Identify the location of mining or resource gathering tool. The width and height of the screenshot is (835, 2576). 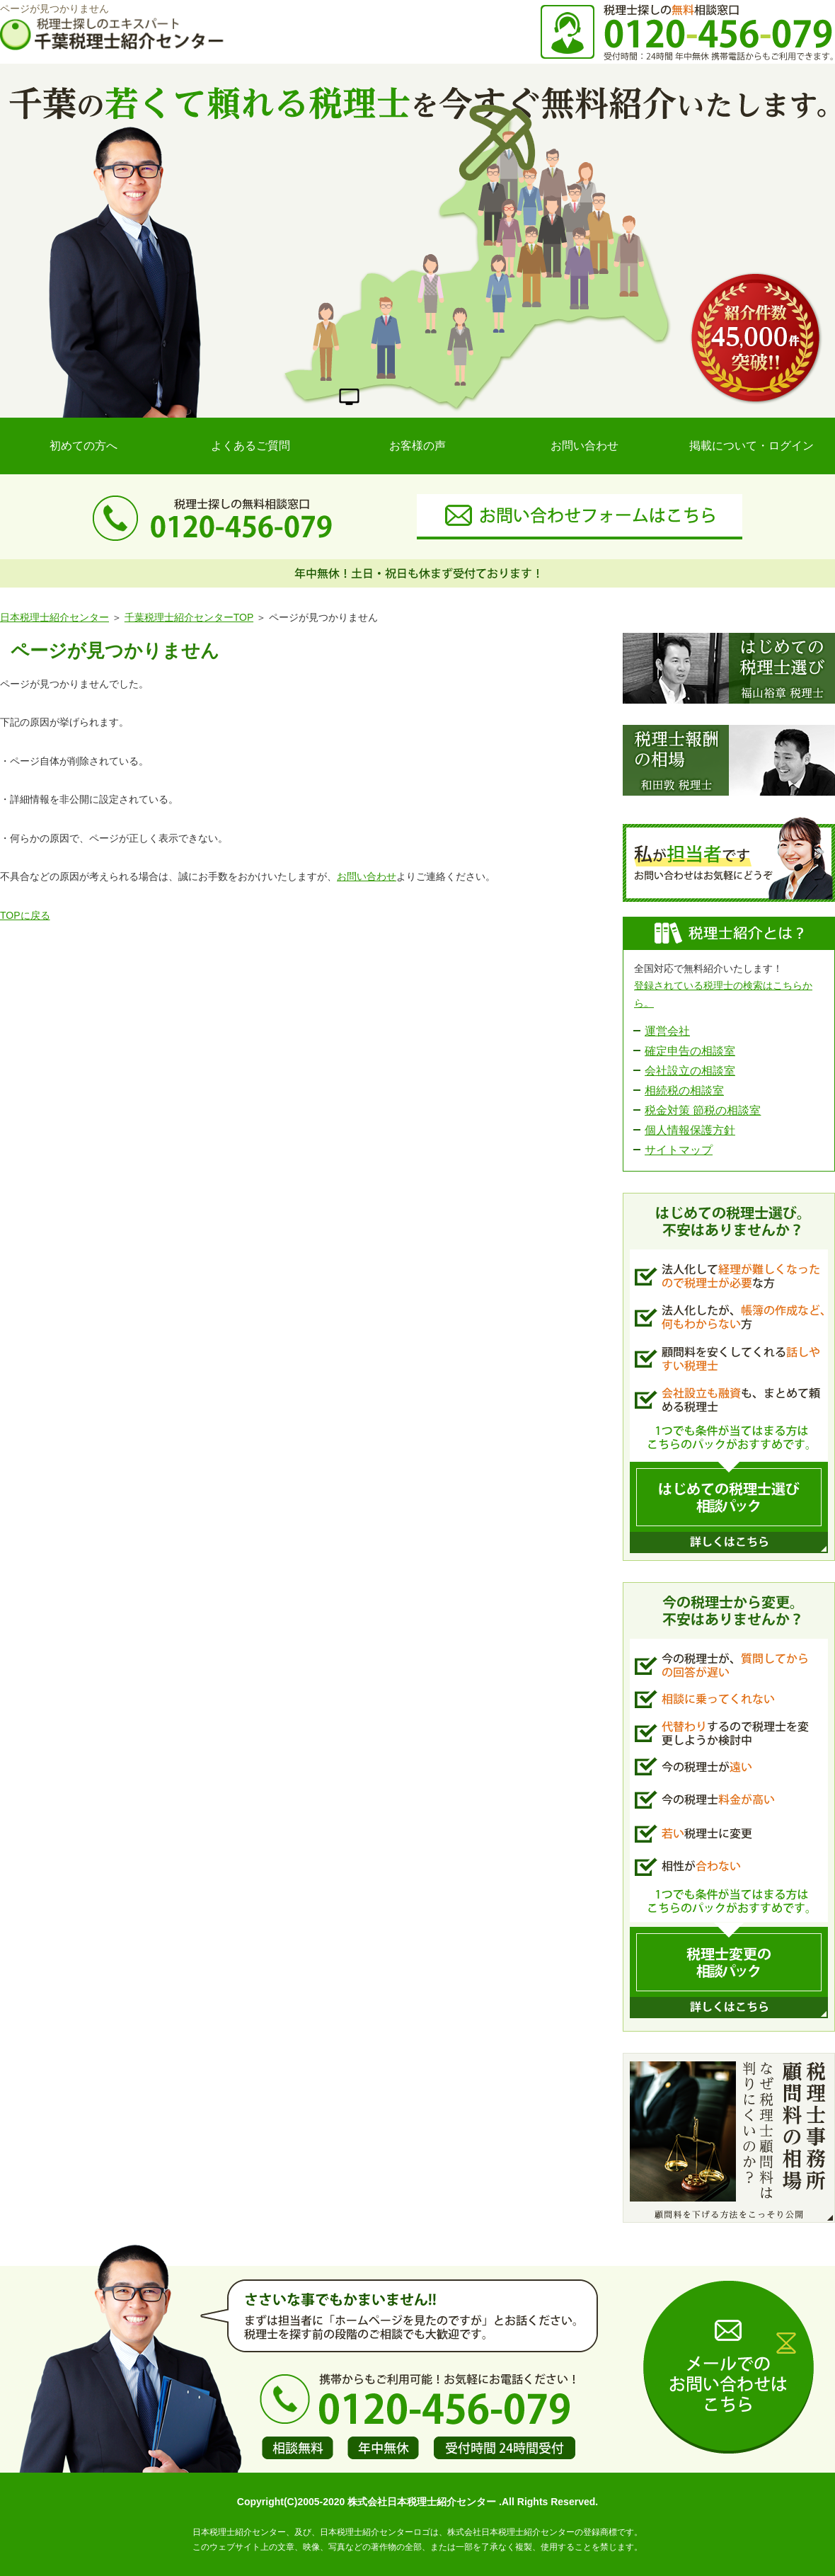
(497, 142).